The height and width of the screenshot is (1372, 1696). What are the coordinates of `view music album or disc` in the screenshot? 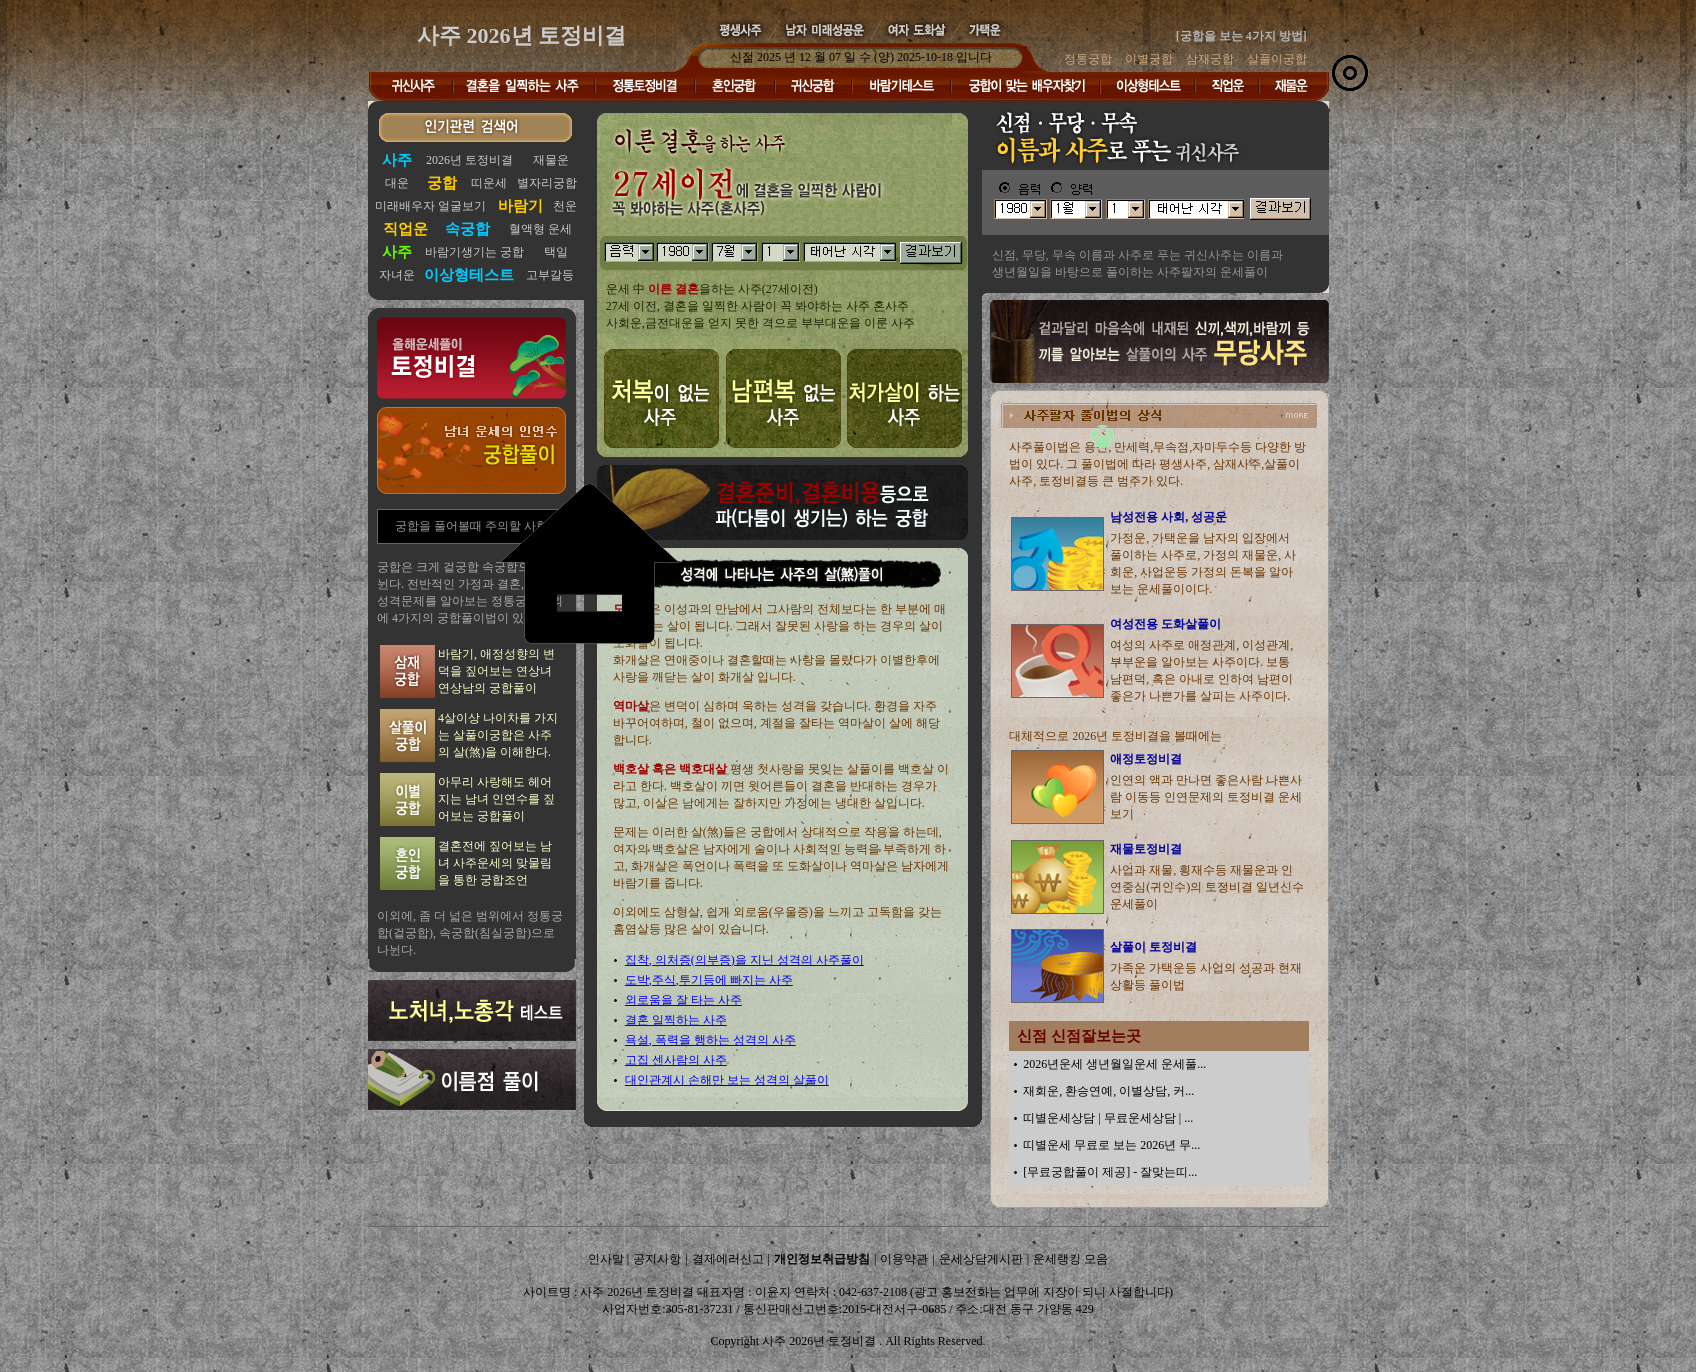 It's located at (1350, 73).